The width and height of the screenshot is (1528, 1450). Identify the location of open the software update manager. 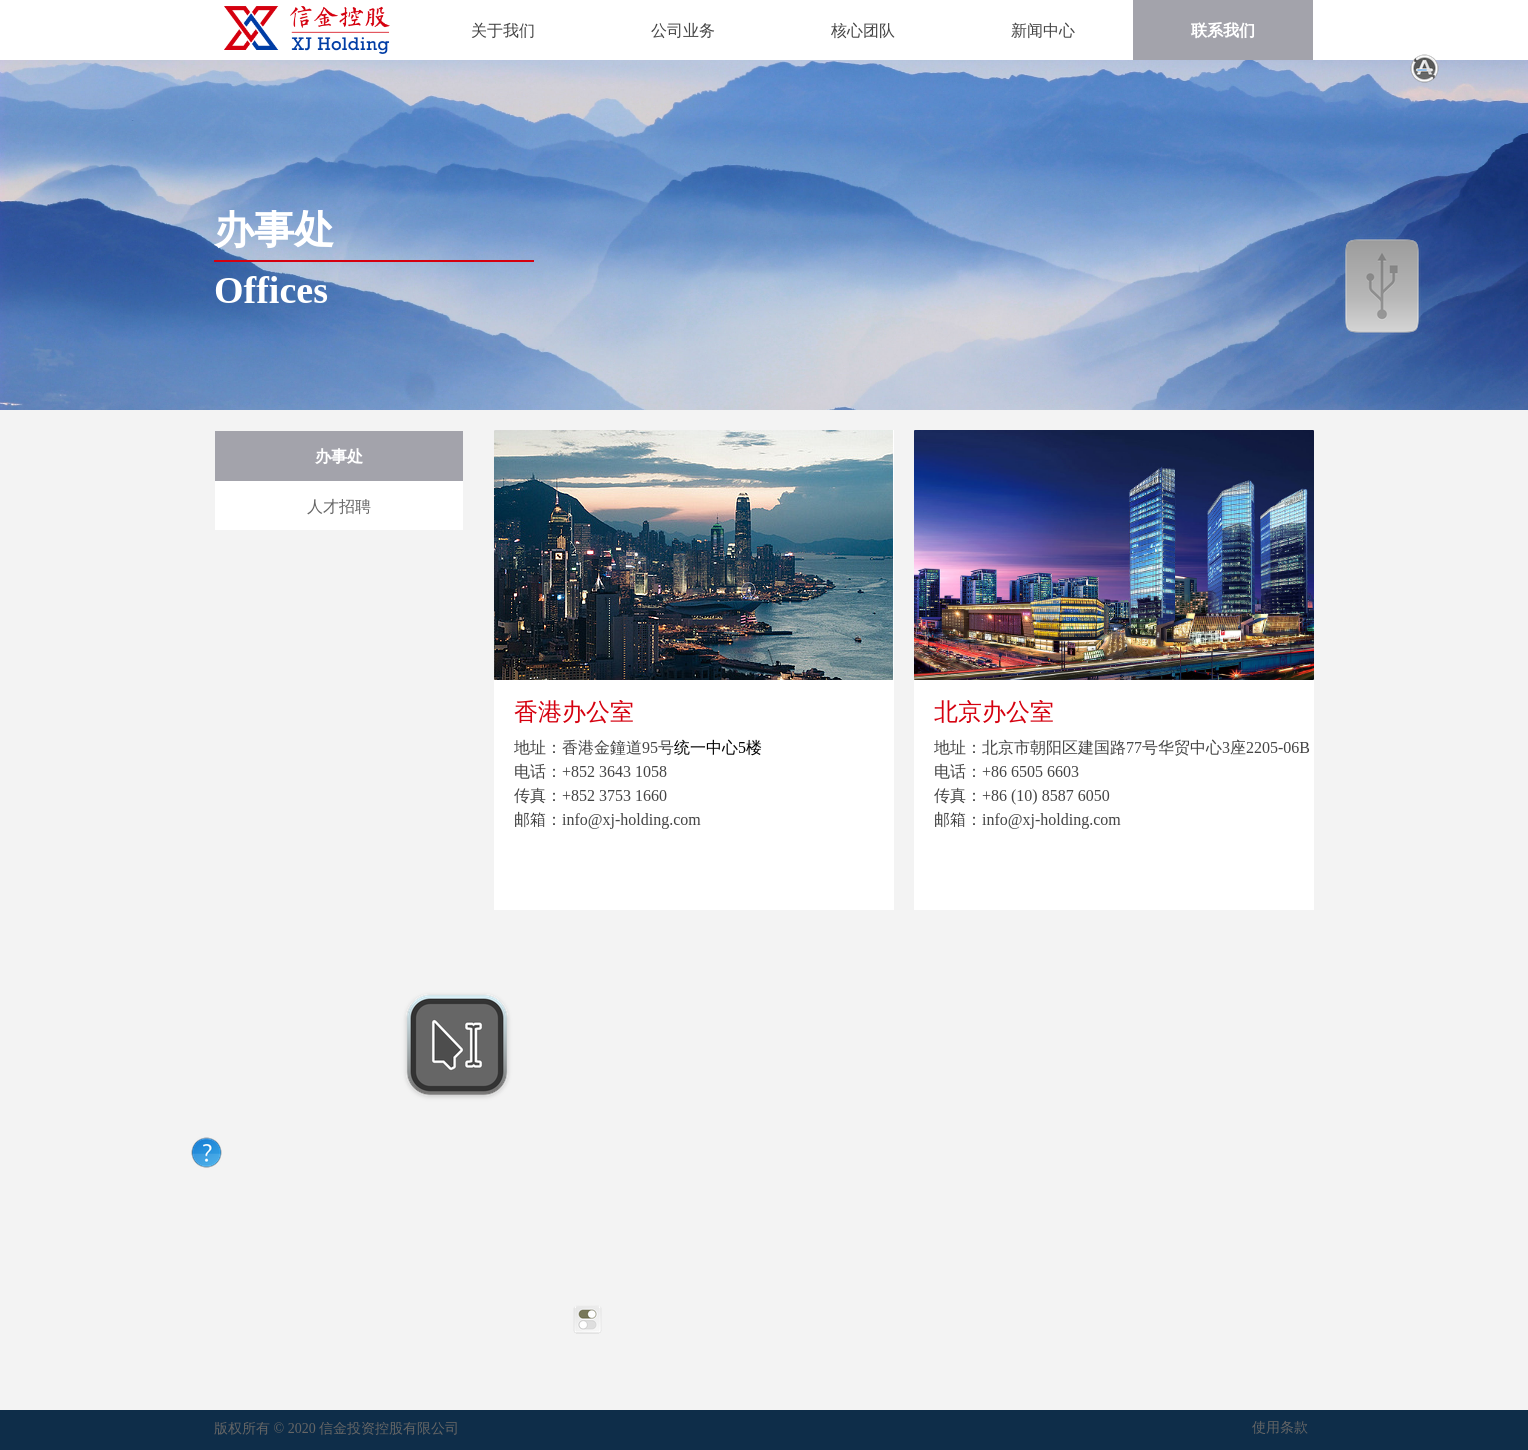
(1424, 68).